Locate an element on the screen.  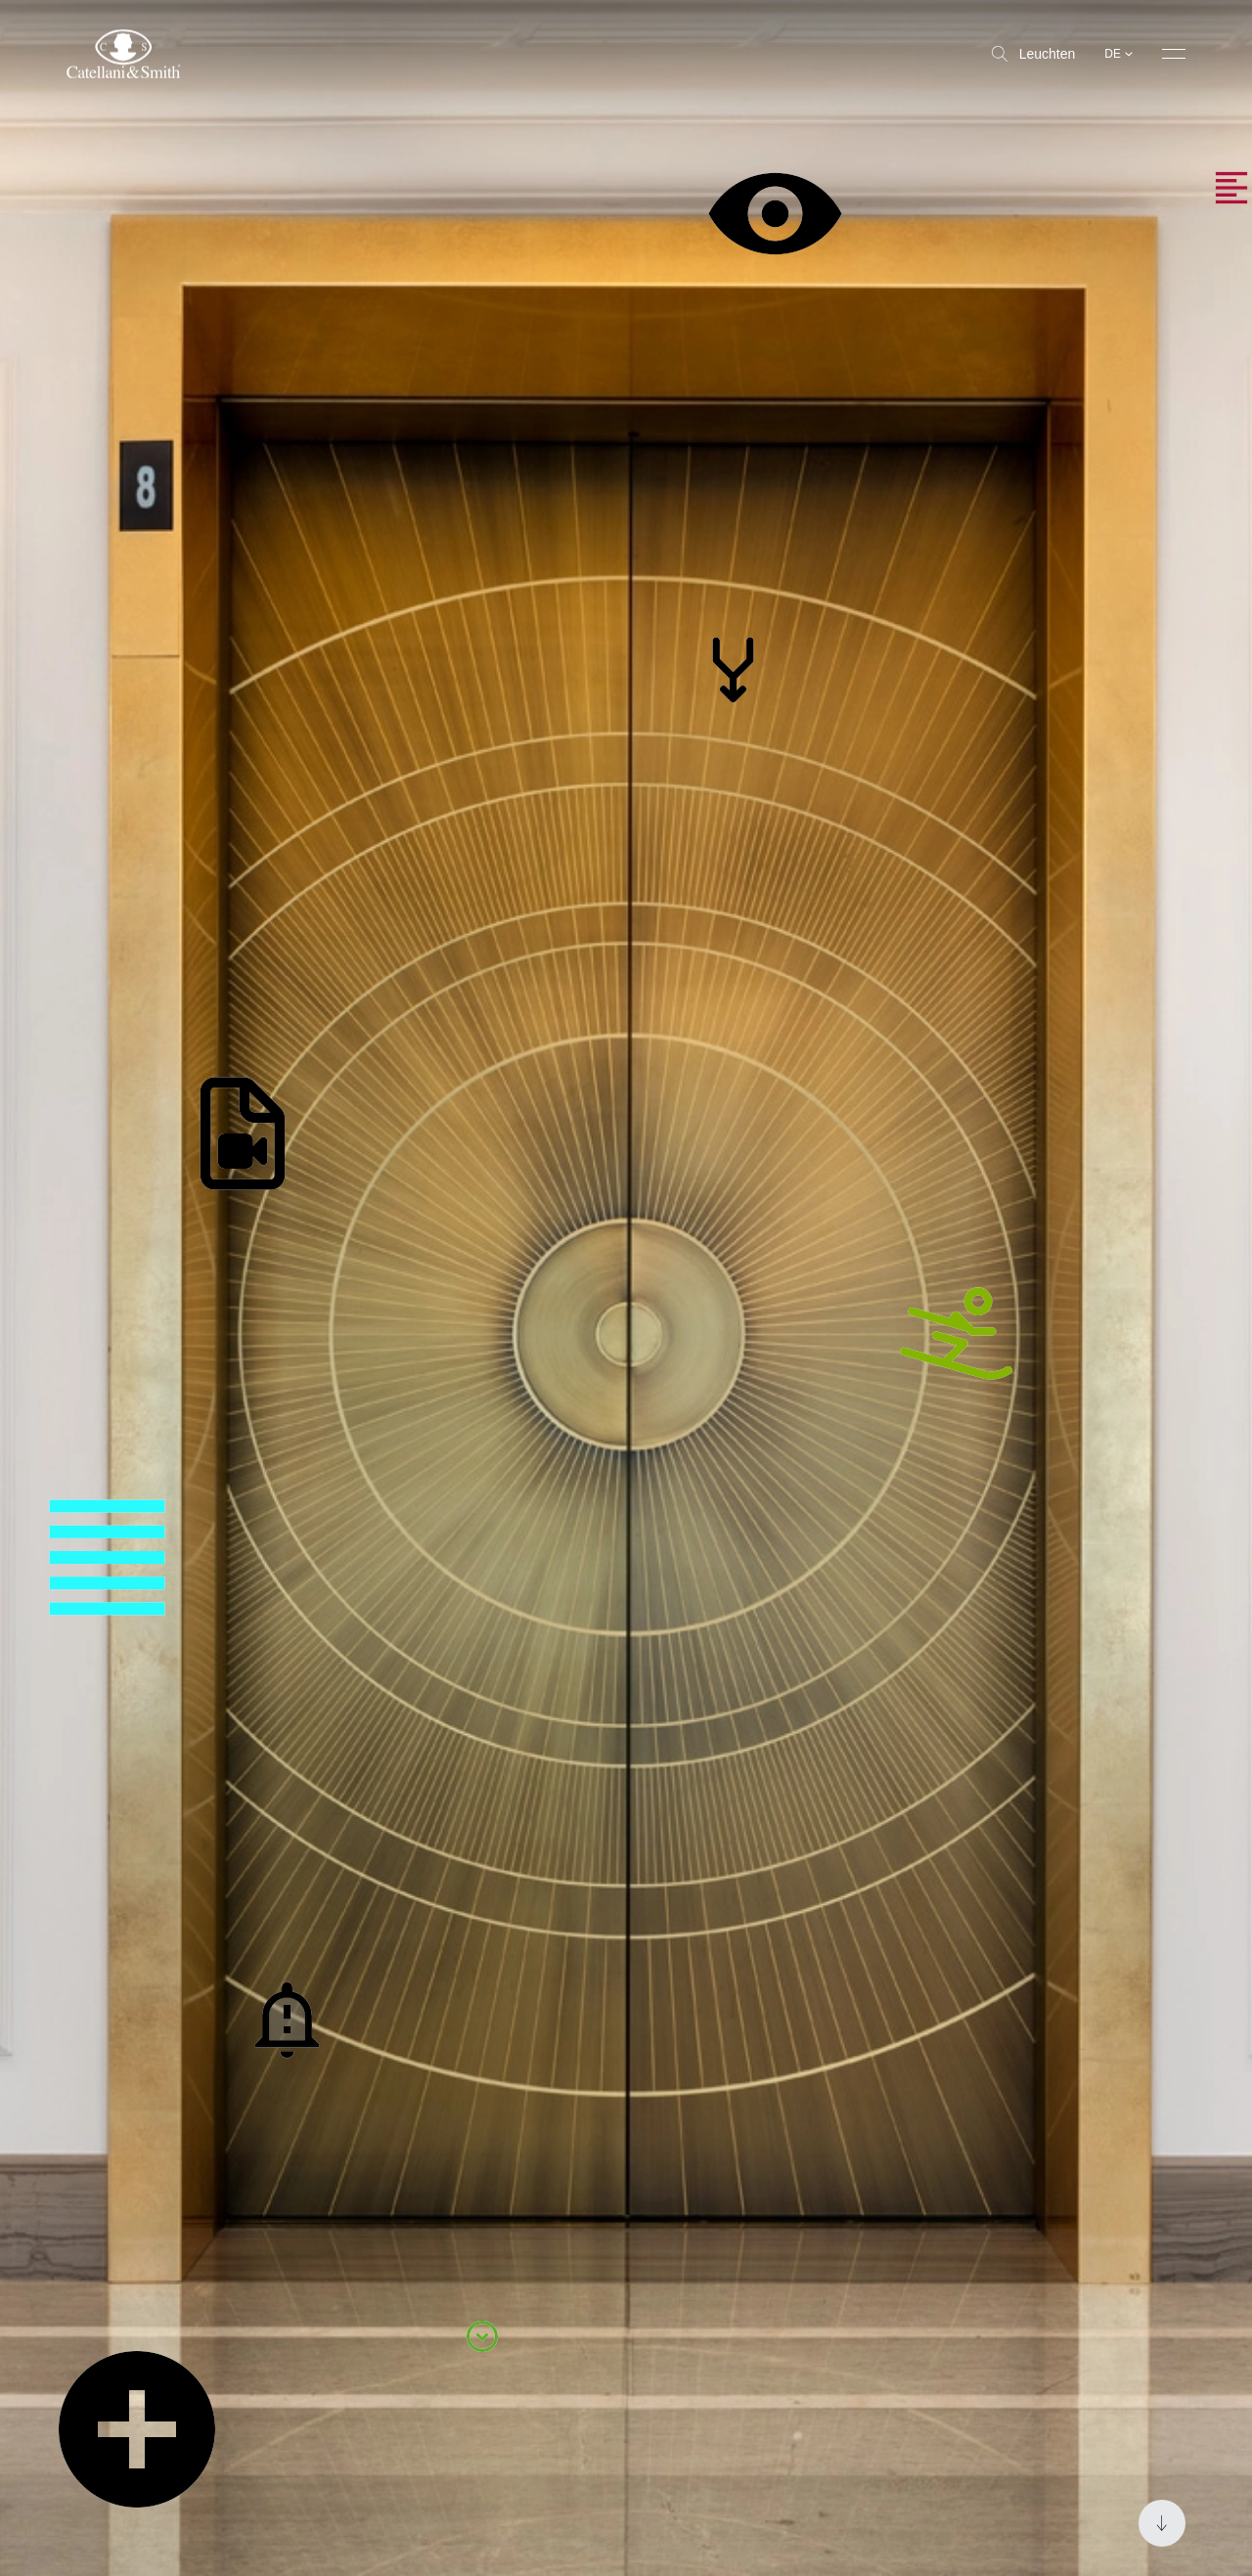
merge branches or items together is located at coordinates (733, 667).